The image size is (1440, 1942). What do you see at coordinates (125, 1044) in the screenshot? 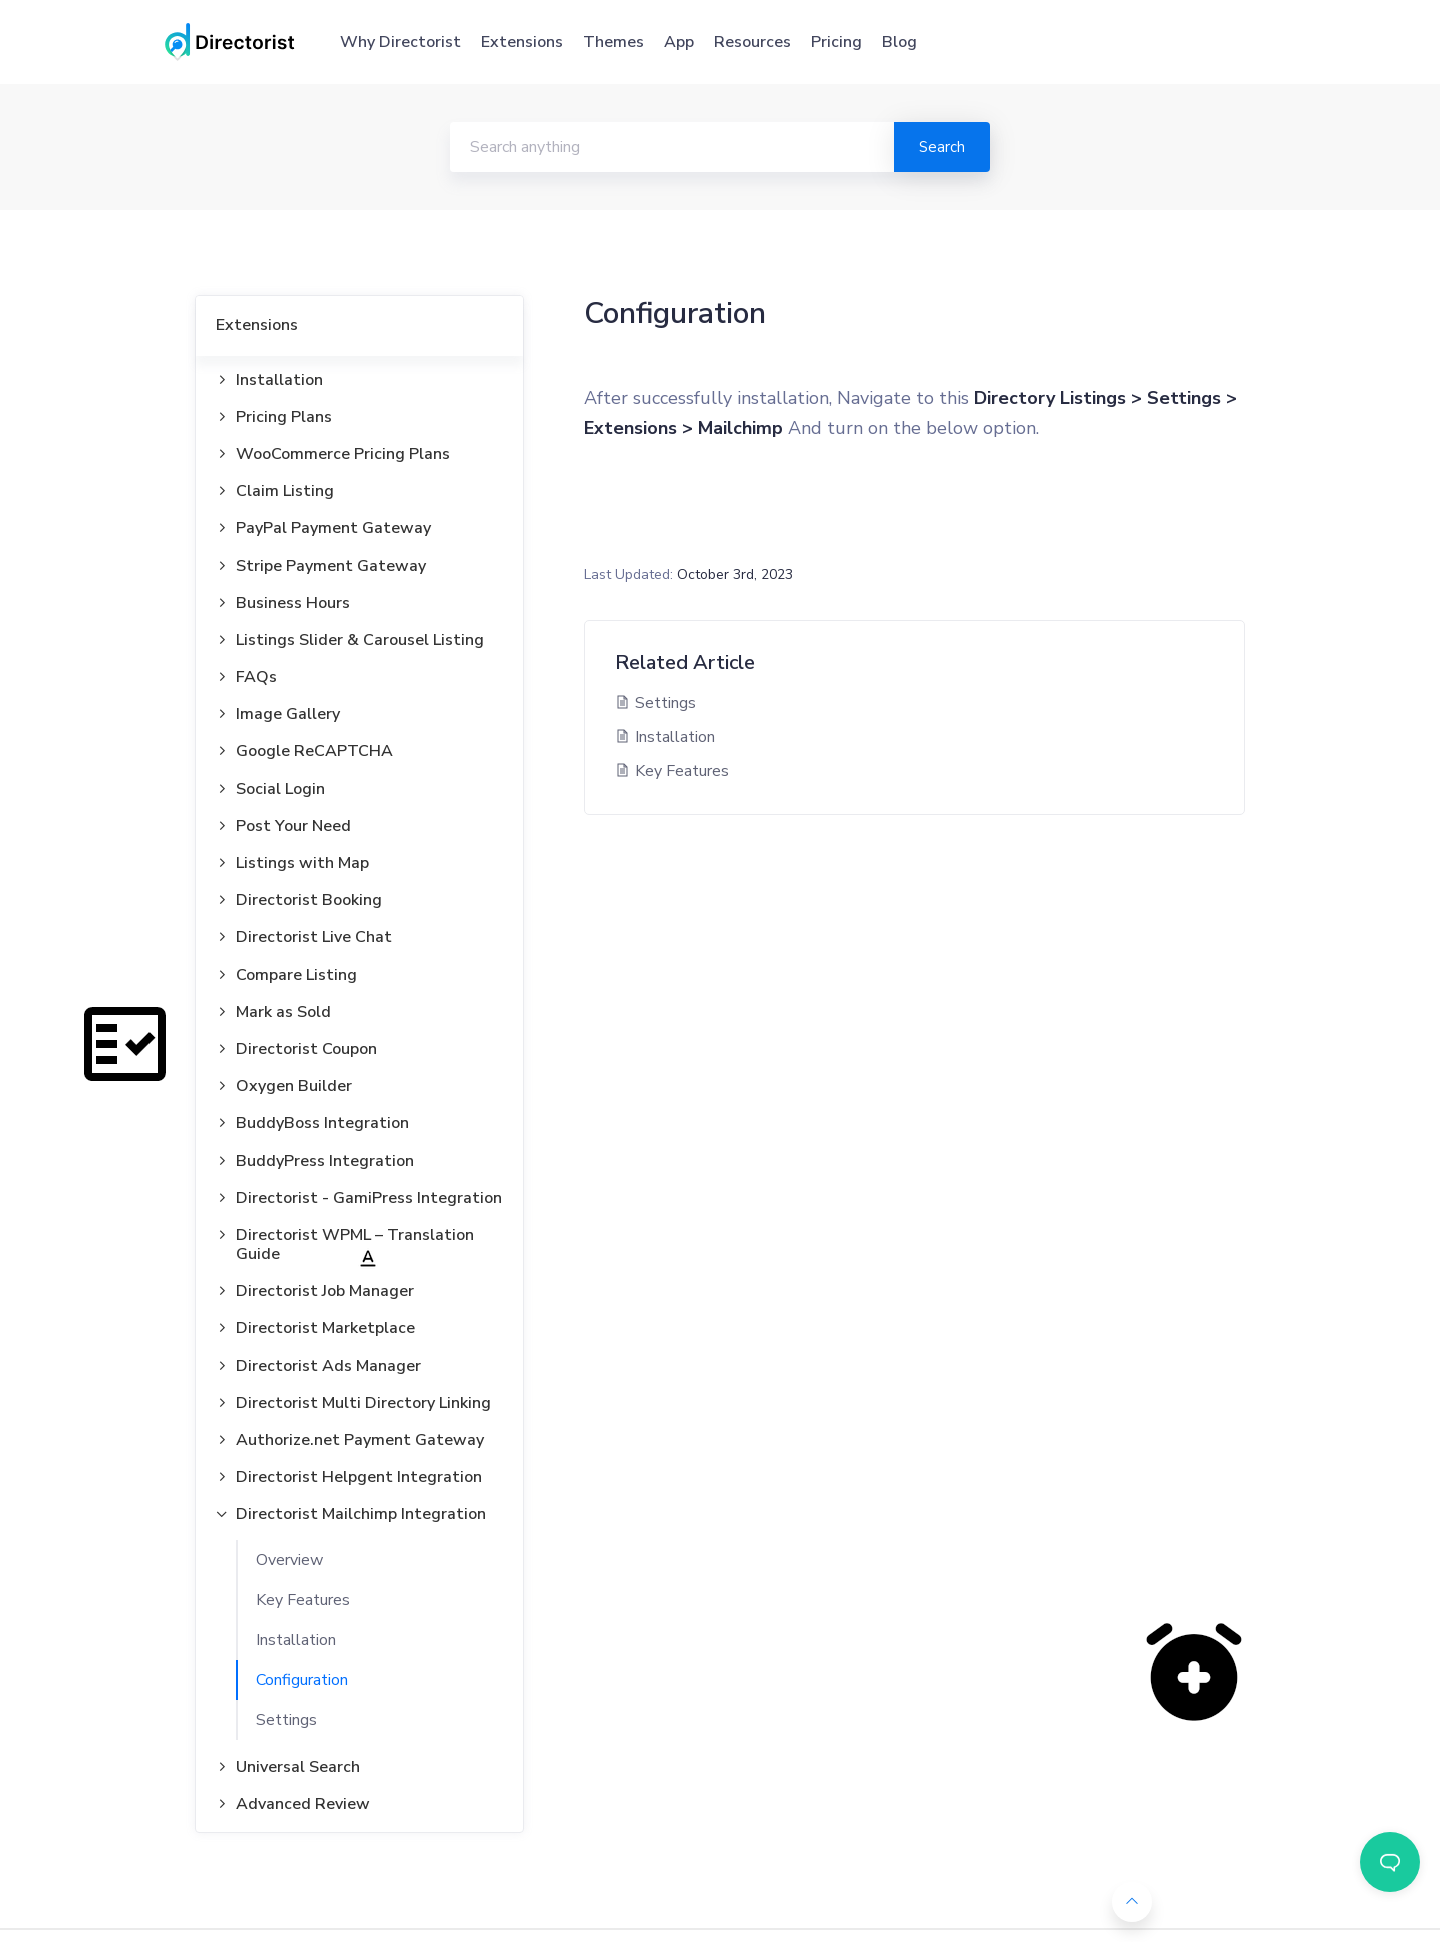
I see `view checklist or task verification status` at bounding box center [125, 1044].